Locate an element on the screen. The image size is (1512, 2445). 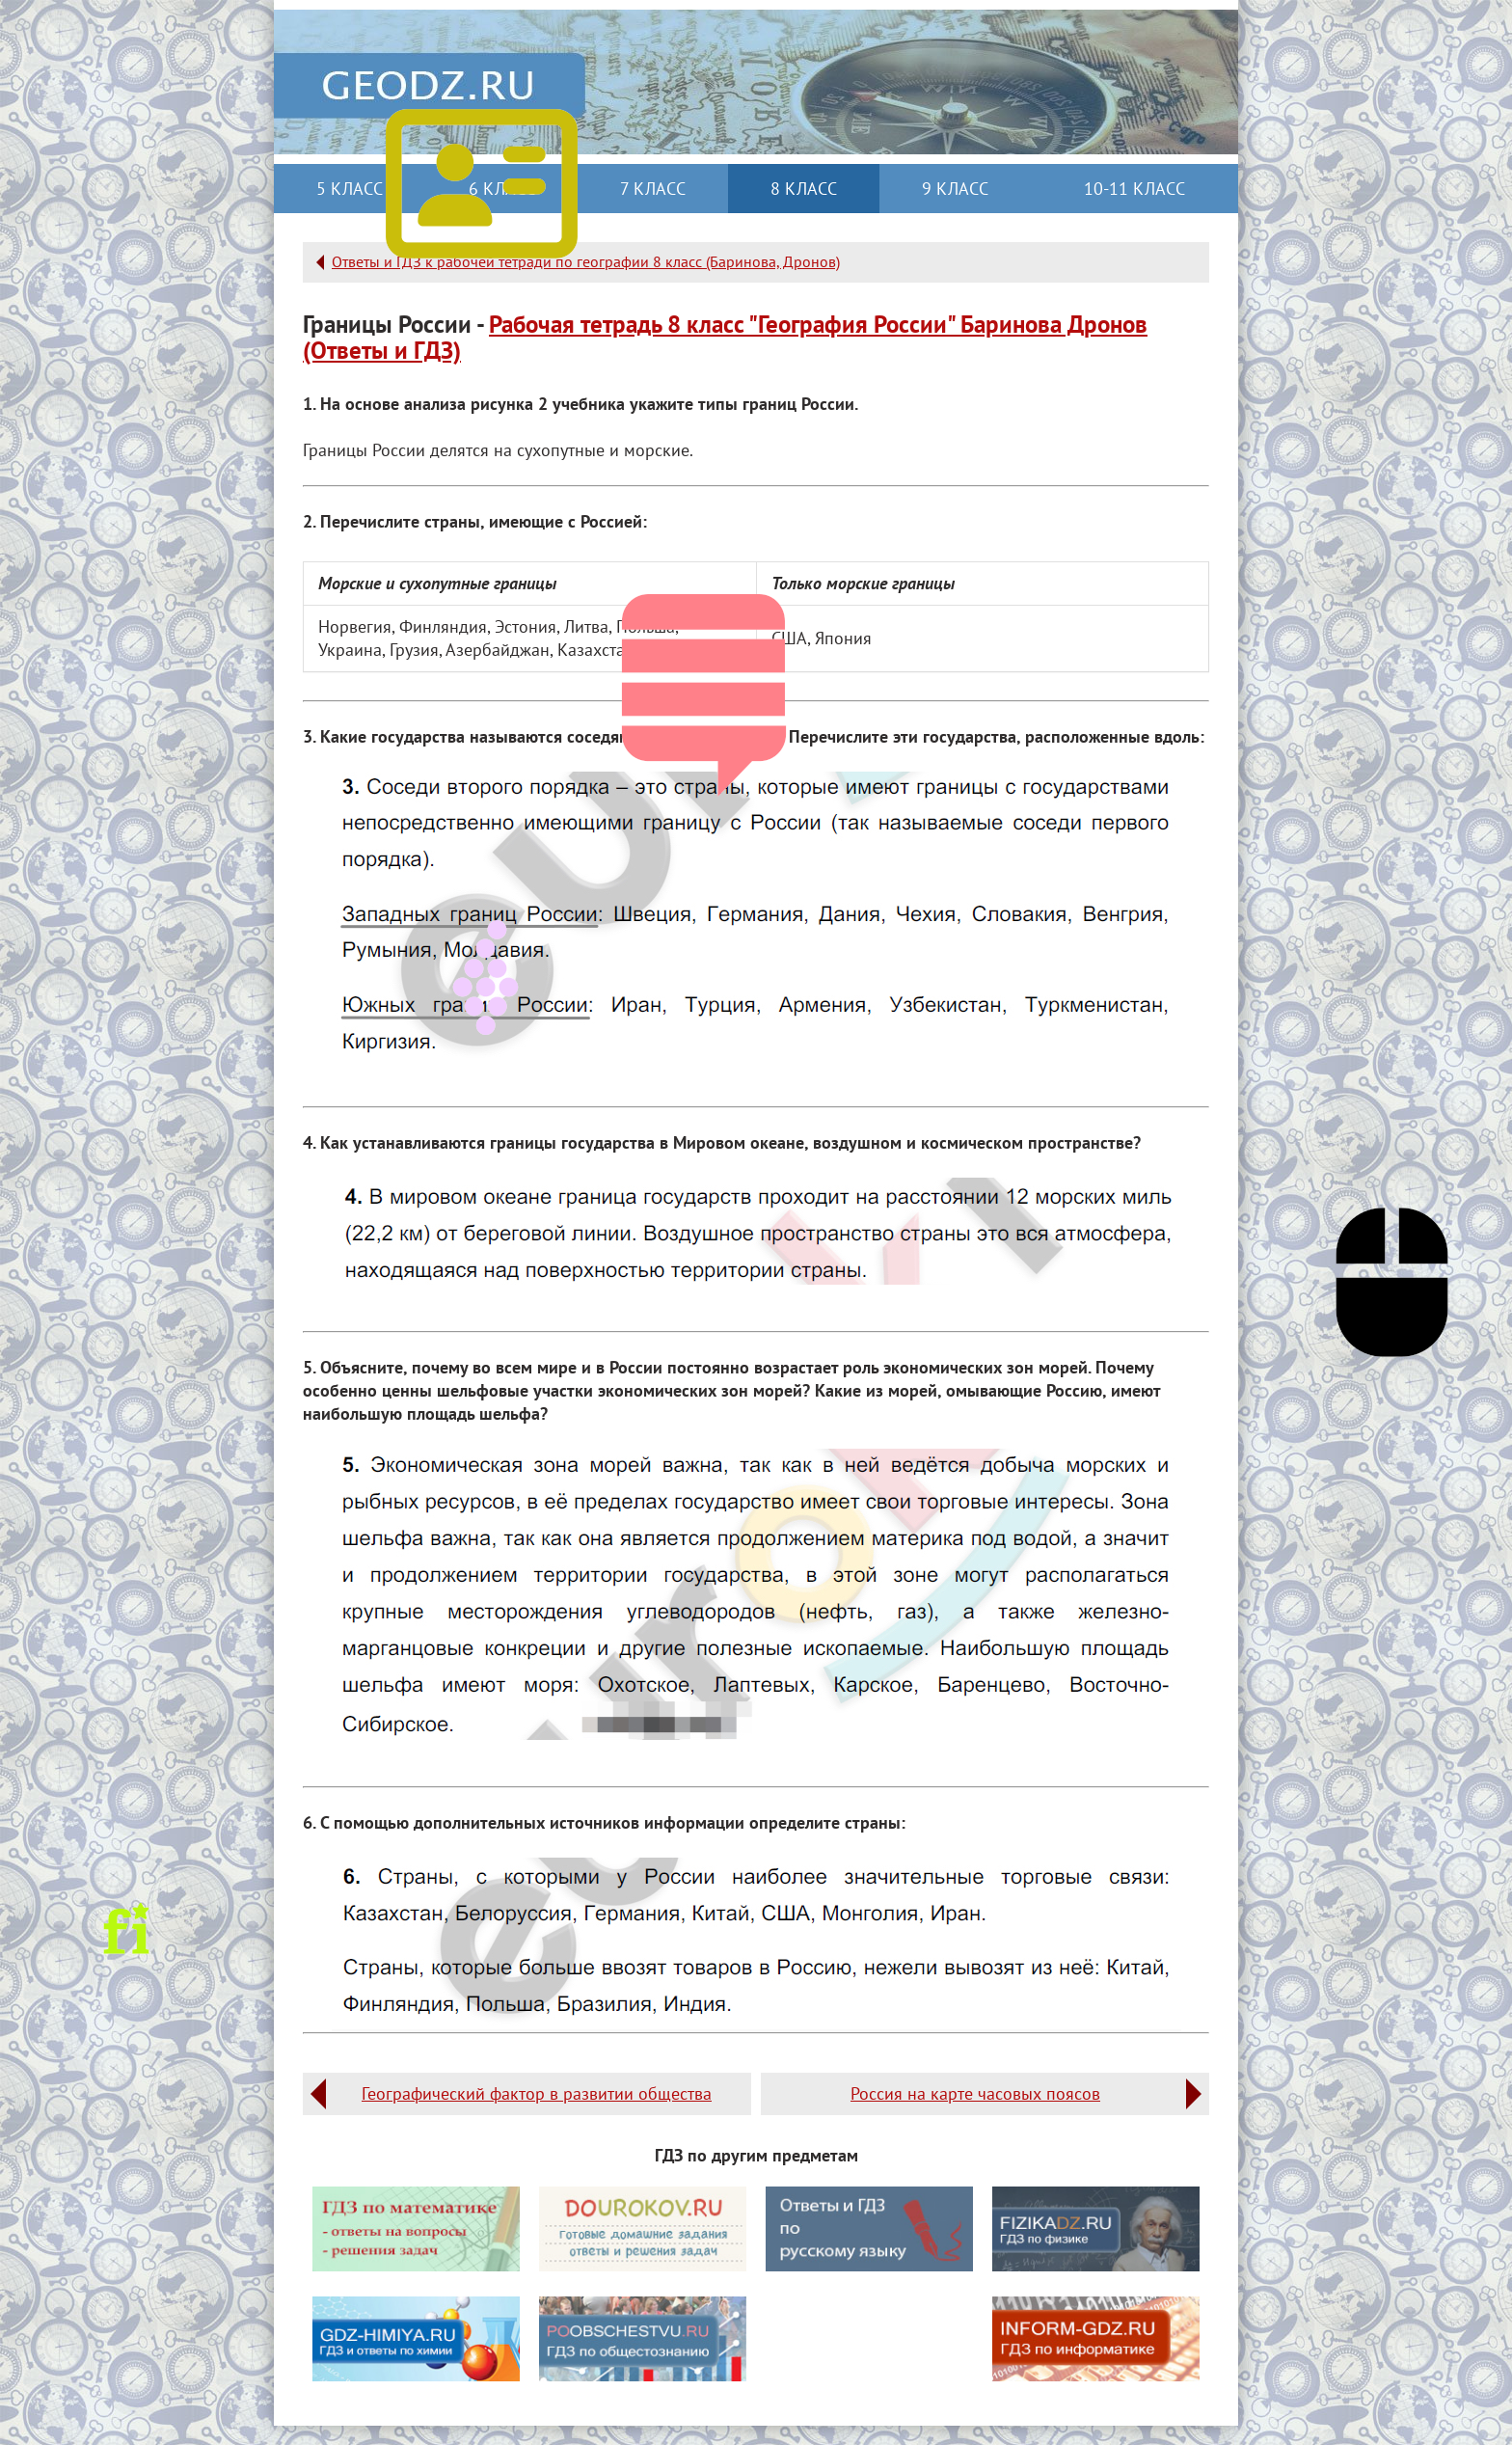
visit stack exchange community is located at coordinates (704, 695).